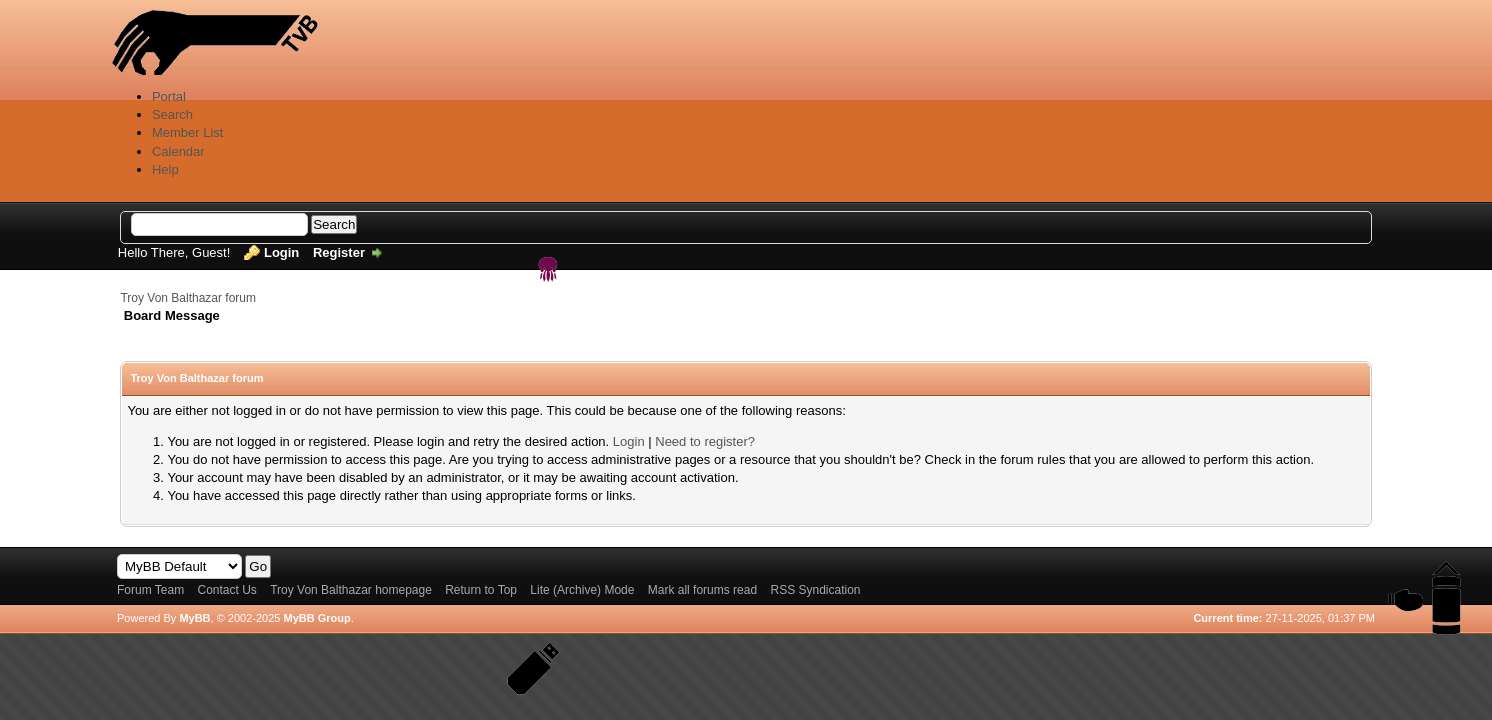 This screenshot has height=720, width=1492. I want to click on access boxing or combat training features, so click(1426, 599).